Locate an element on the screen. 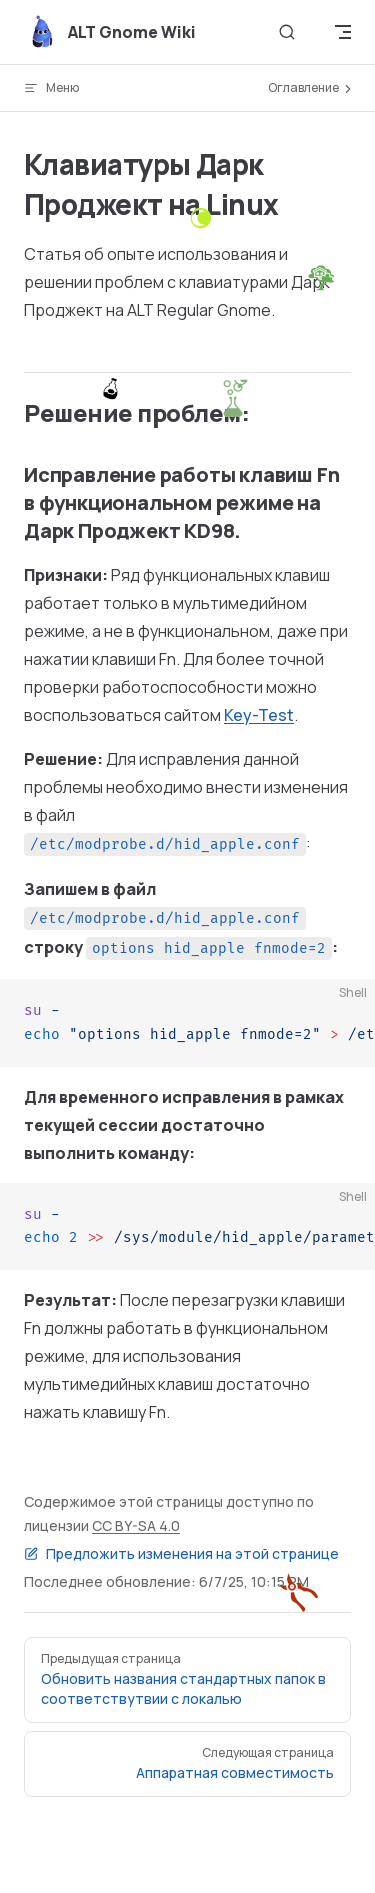  select a potion or consumable item is located at coordinates (111, 388).